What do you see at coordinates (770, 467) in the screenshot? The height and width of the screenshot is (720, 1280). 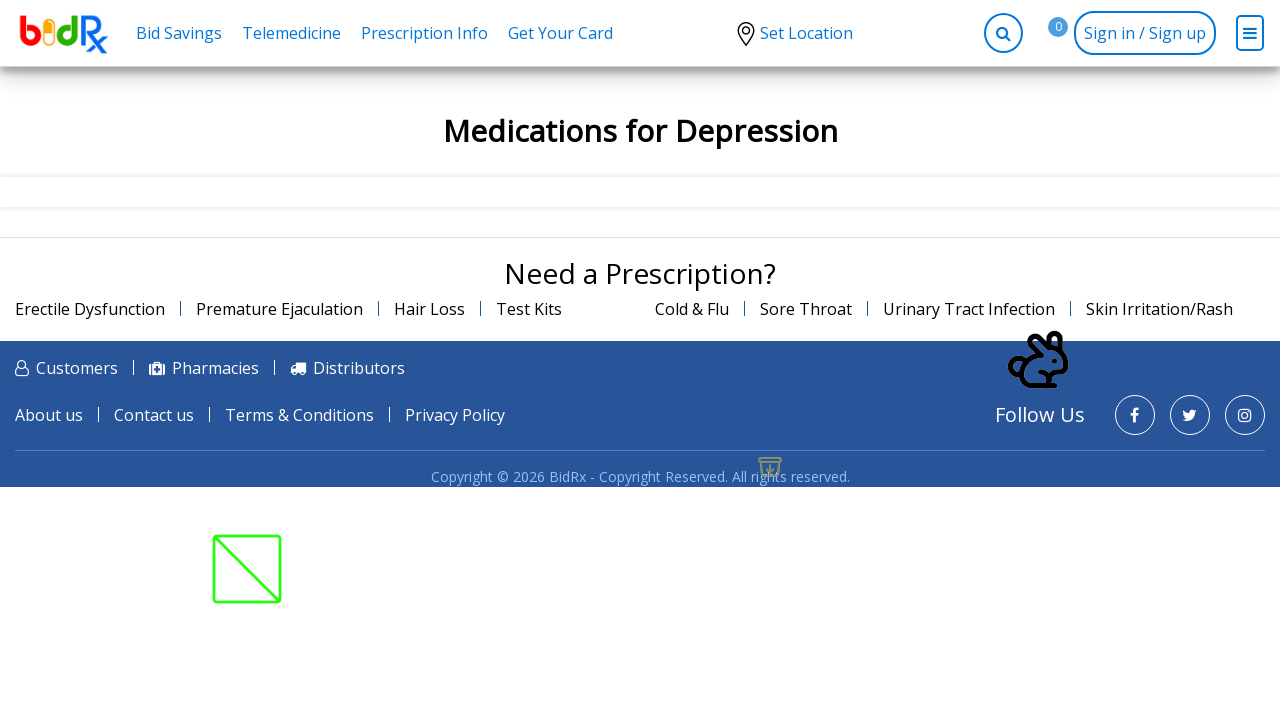 I see `archive or move item to storage` at bounding box center [770, 467].